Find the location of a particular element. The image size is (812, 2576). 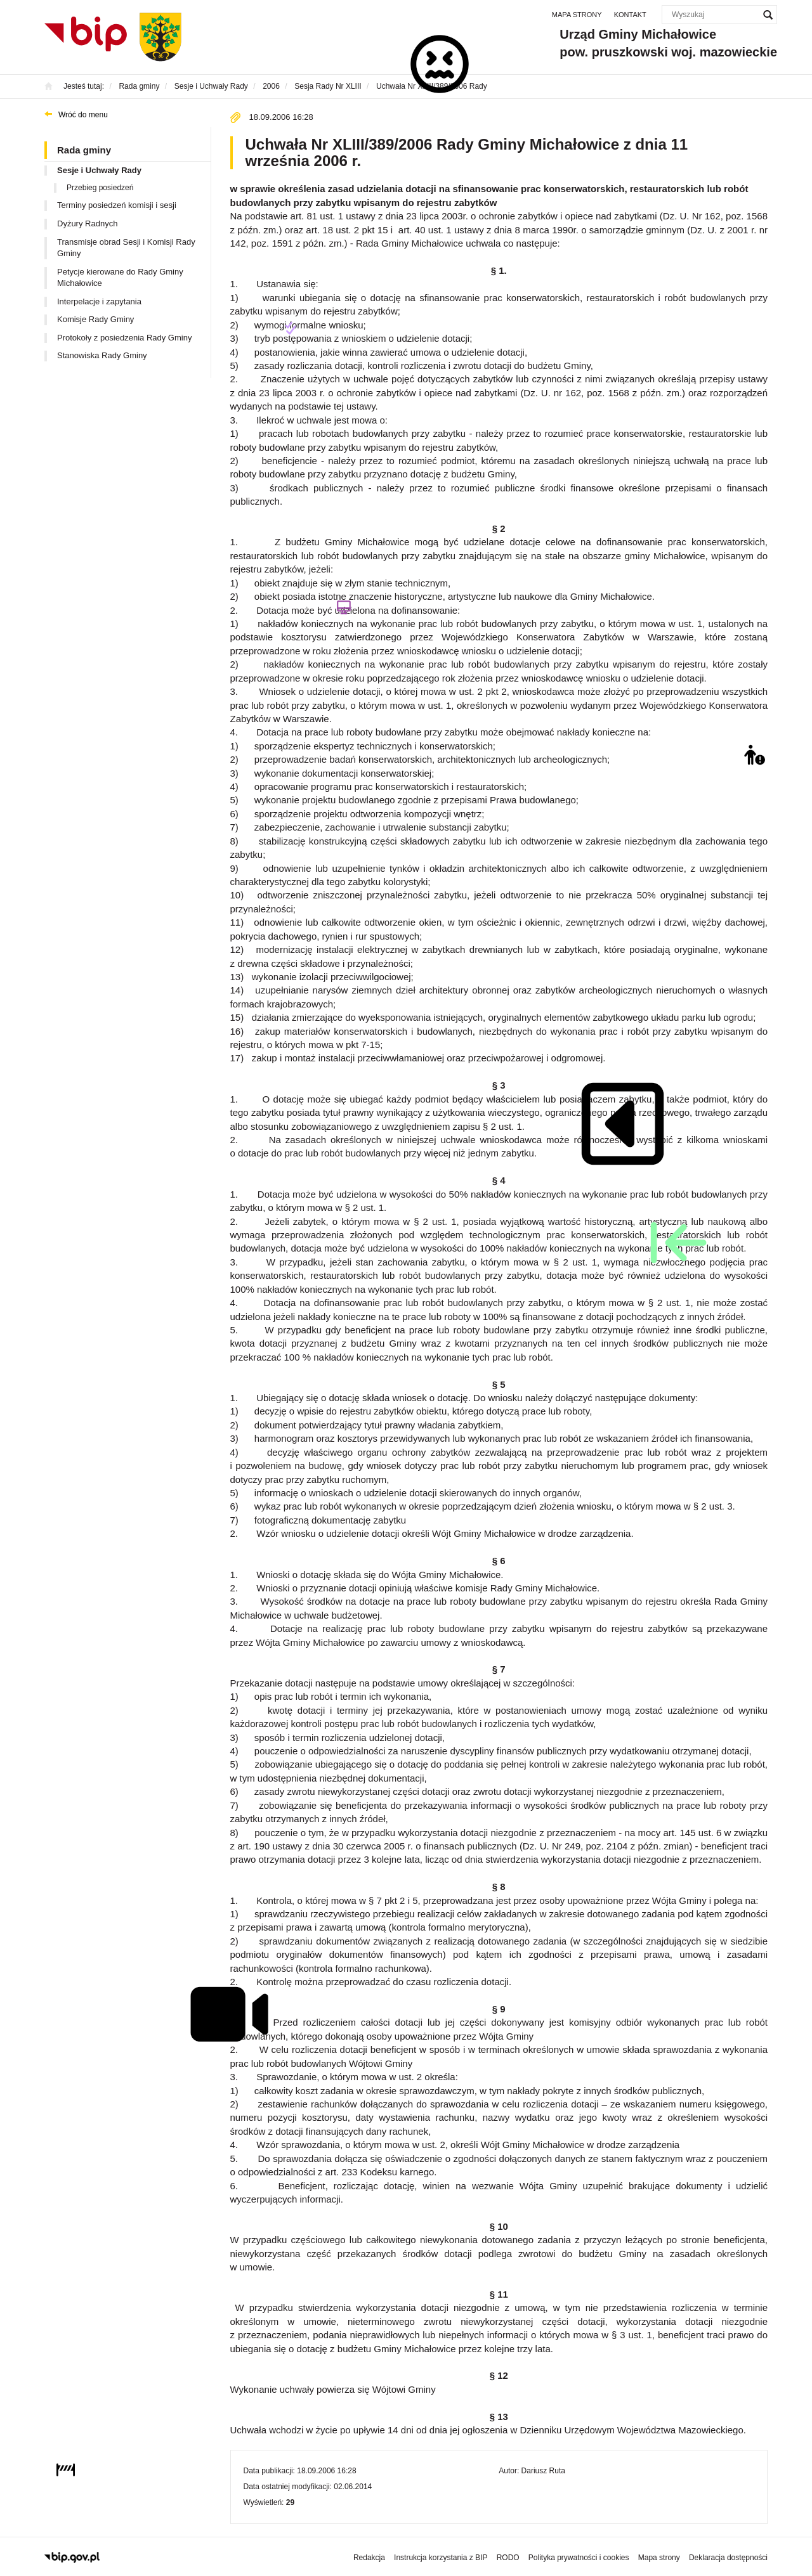

indicates message has been read is located at coordinates (291, 328).